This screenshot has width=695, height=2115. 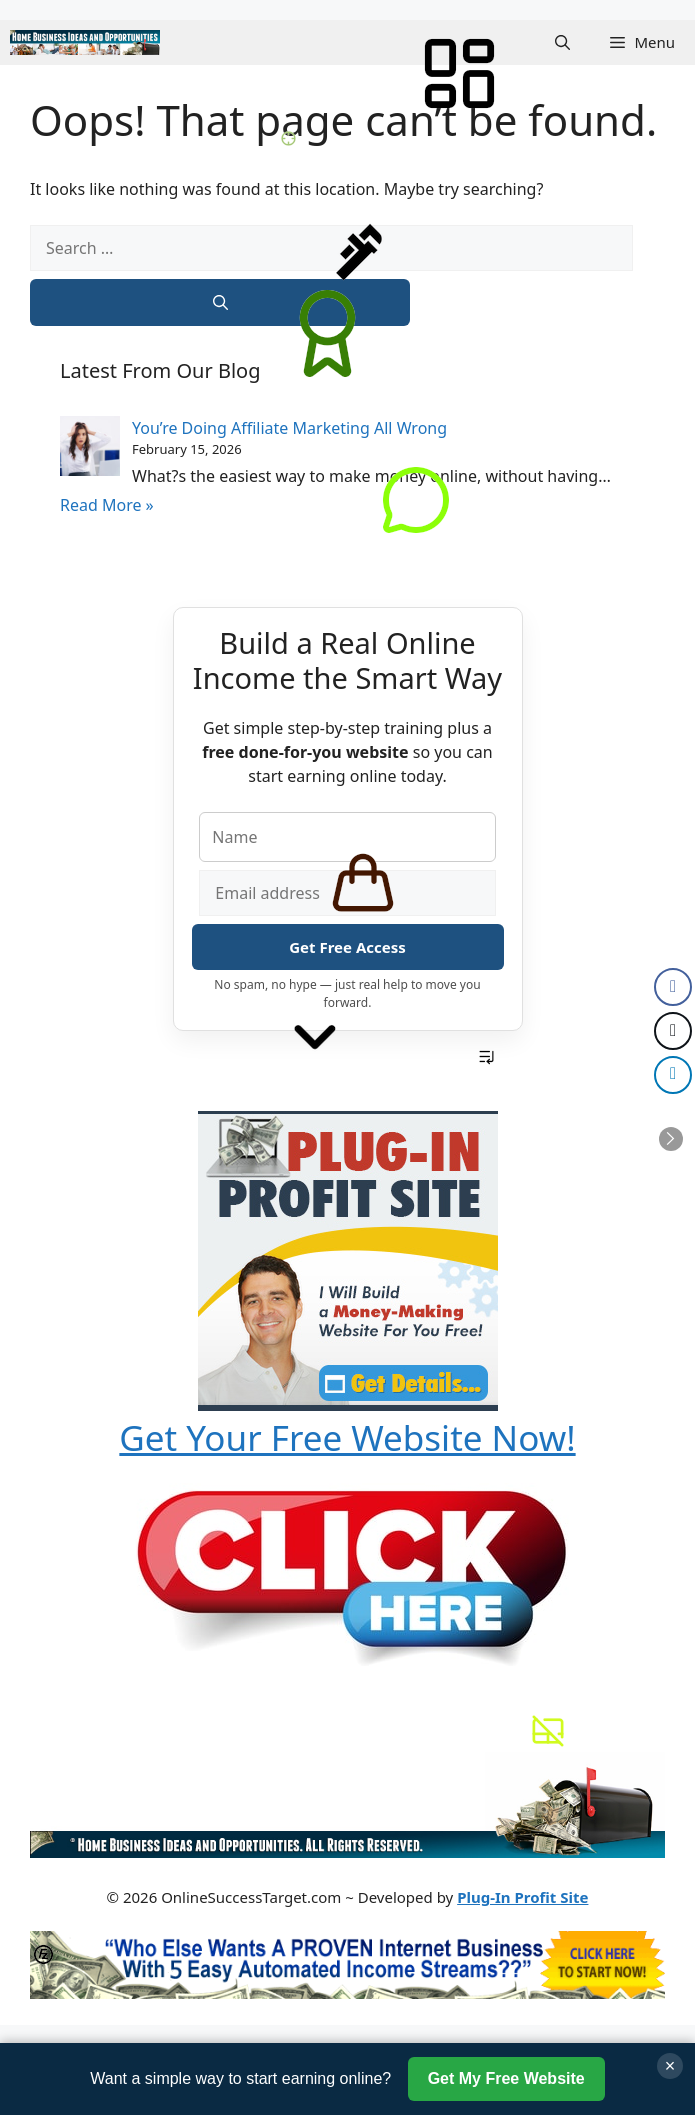 I want to click on open chat or messaging, so click(x=416, y=500).